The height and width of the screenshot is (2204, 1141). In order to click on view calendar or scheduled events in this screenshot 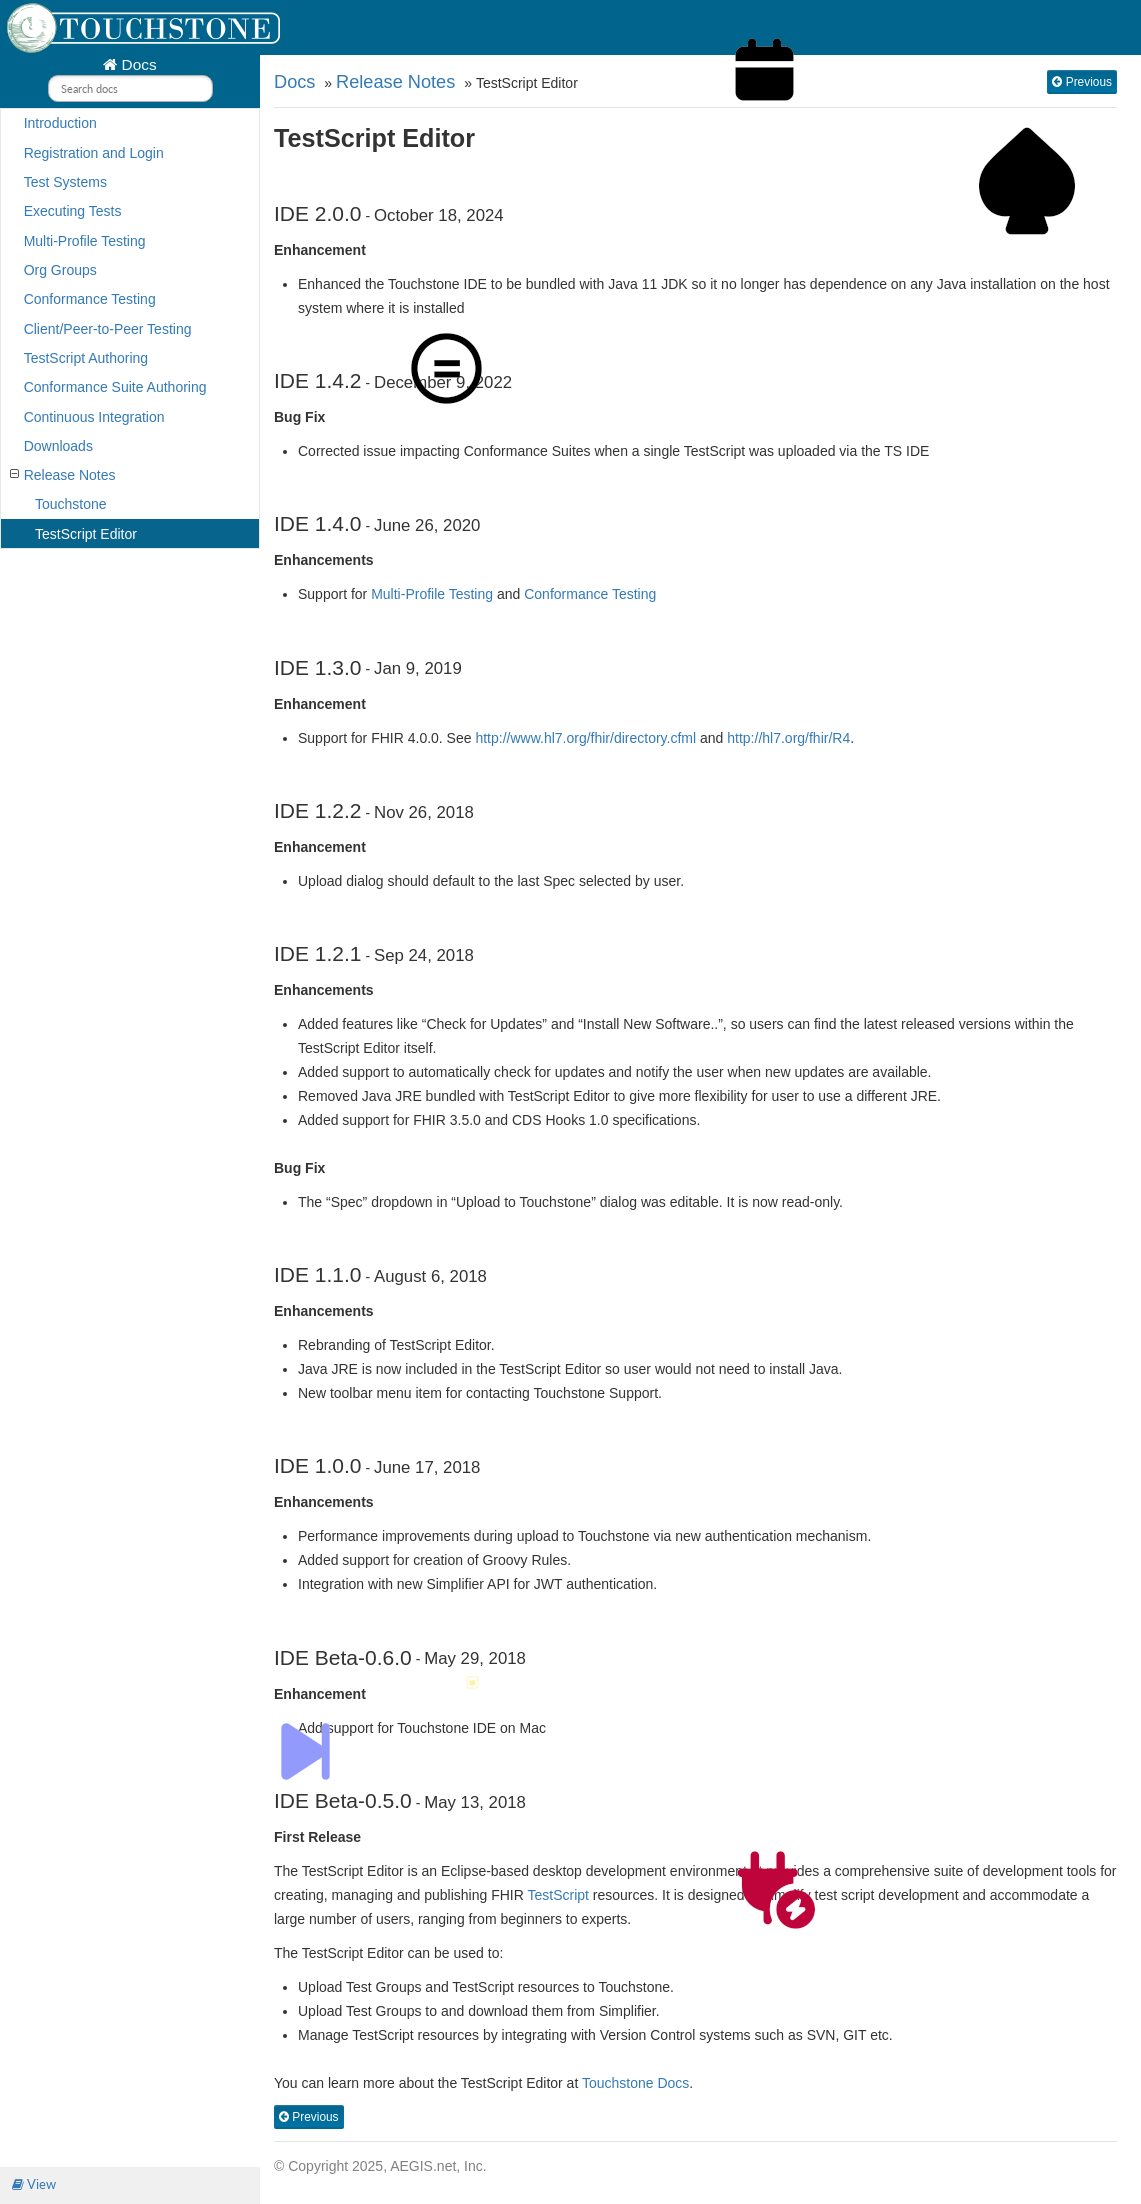, I will do `click(764, 71)`.